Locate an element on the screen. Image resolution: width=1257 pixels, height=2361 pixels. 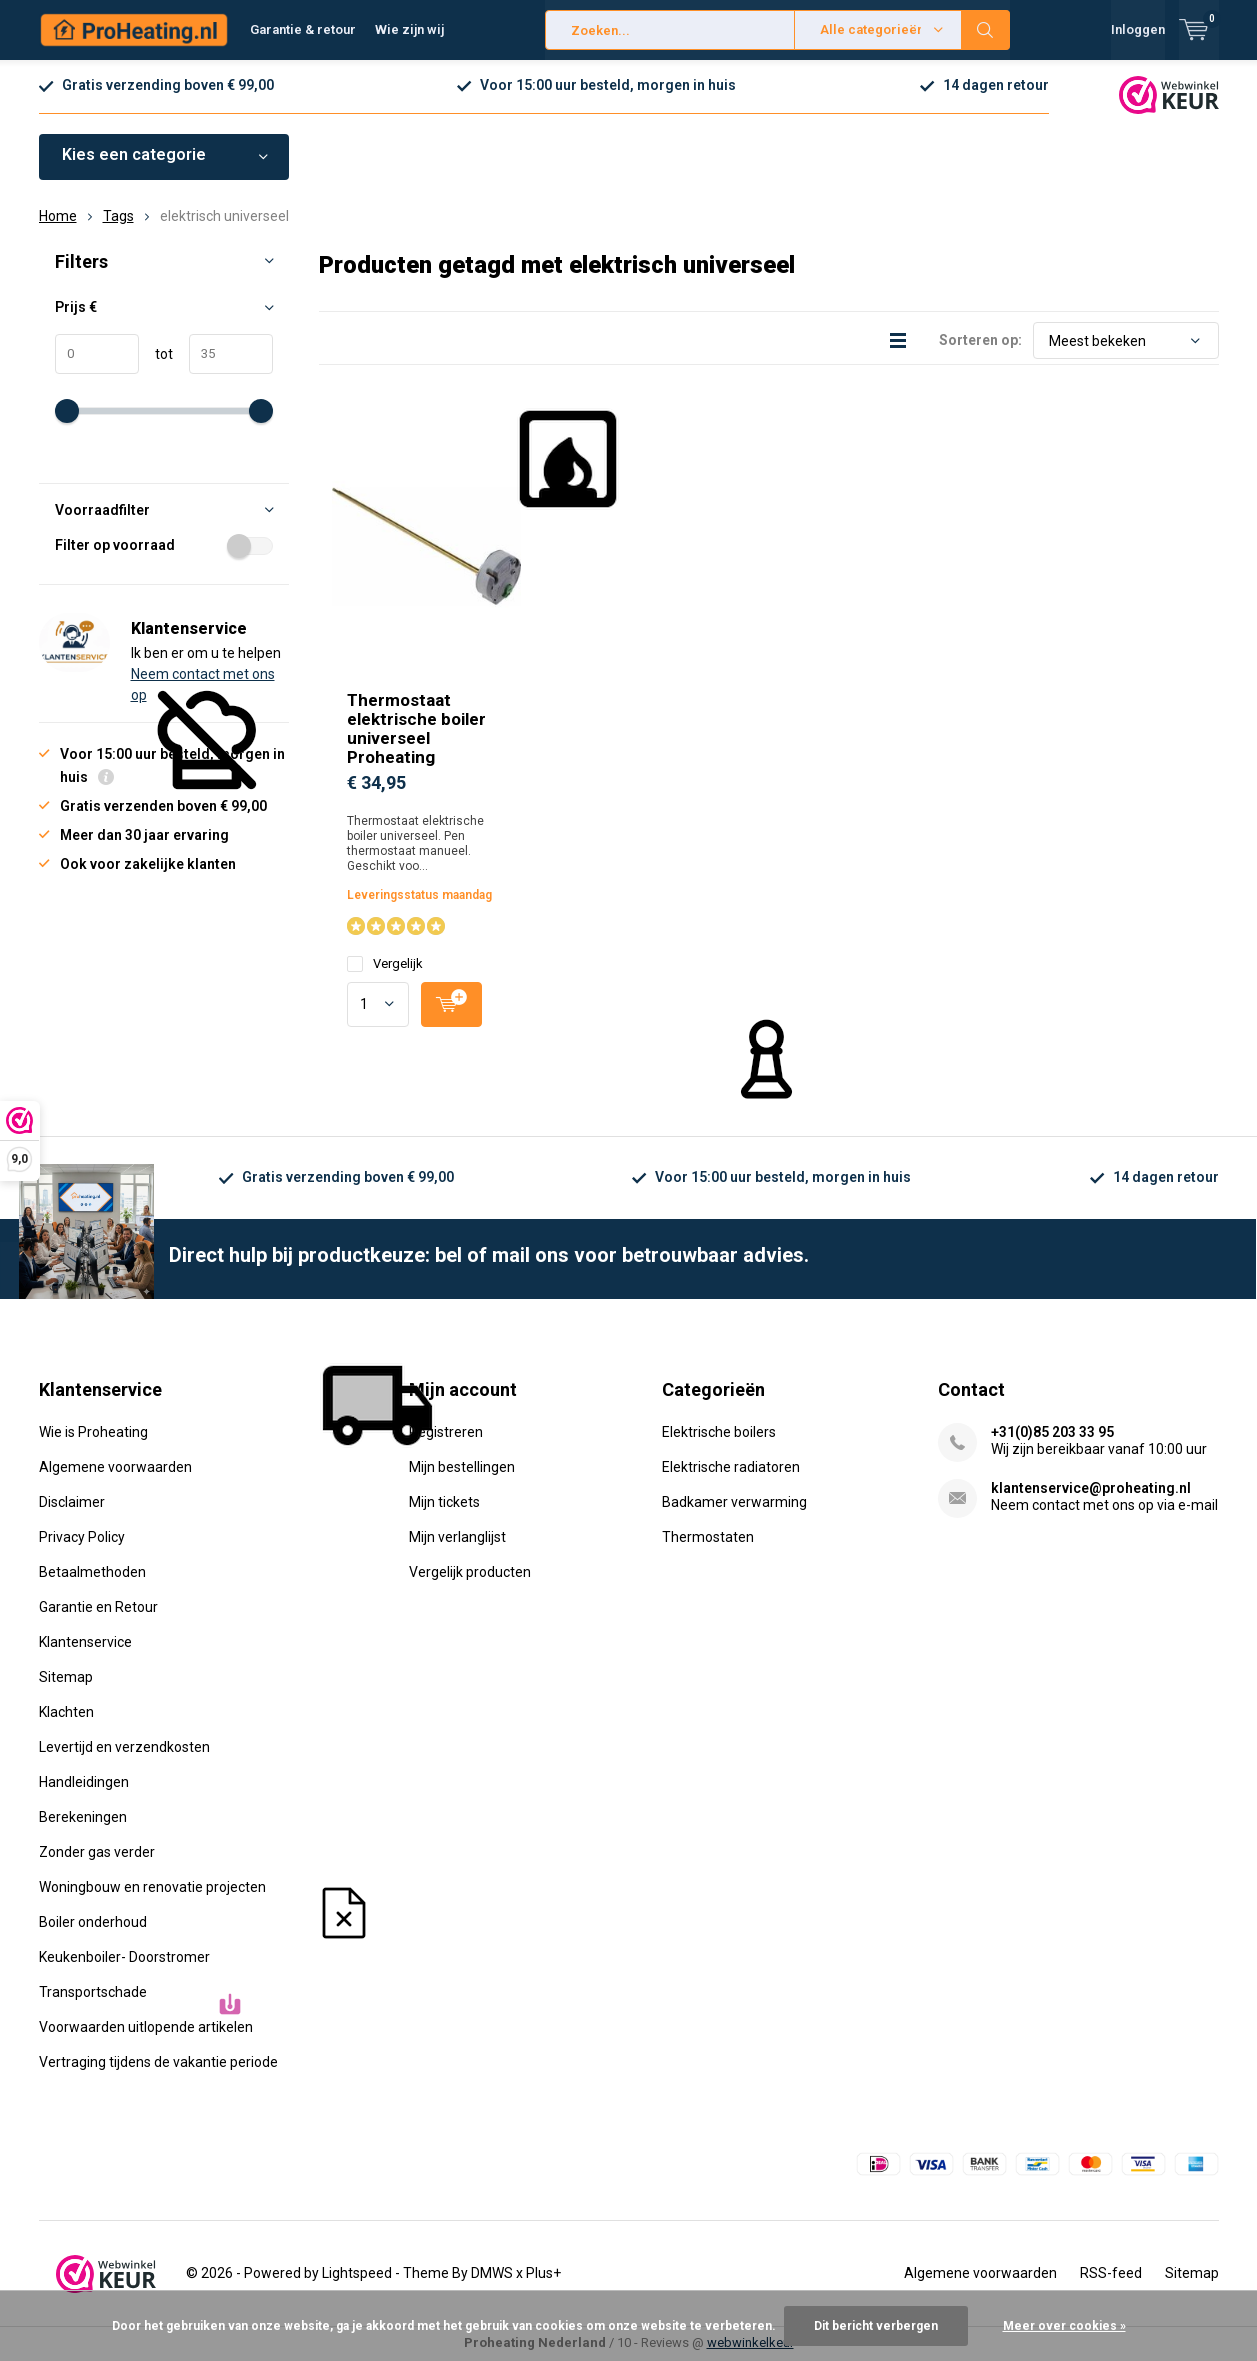
play chess or access chess game is located at coordinates (766, 1061).